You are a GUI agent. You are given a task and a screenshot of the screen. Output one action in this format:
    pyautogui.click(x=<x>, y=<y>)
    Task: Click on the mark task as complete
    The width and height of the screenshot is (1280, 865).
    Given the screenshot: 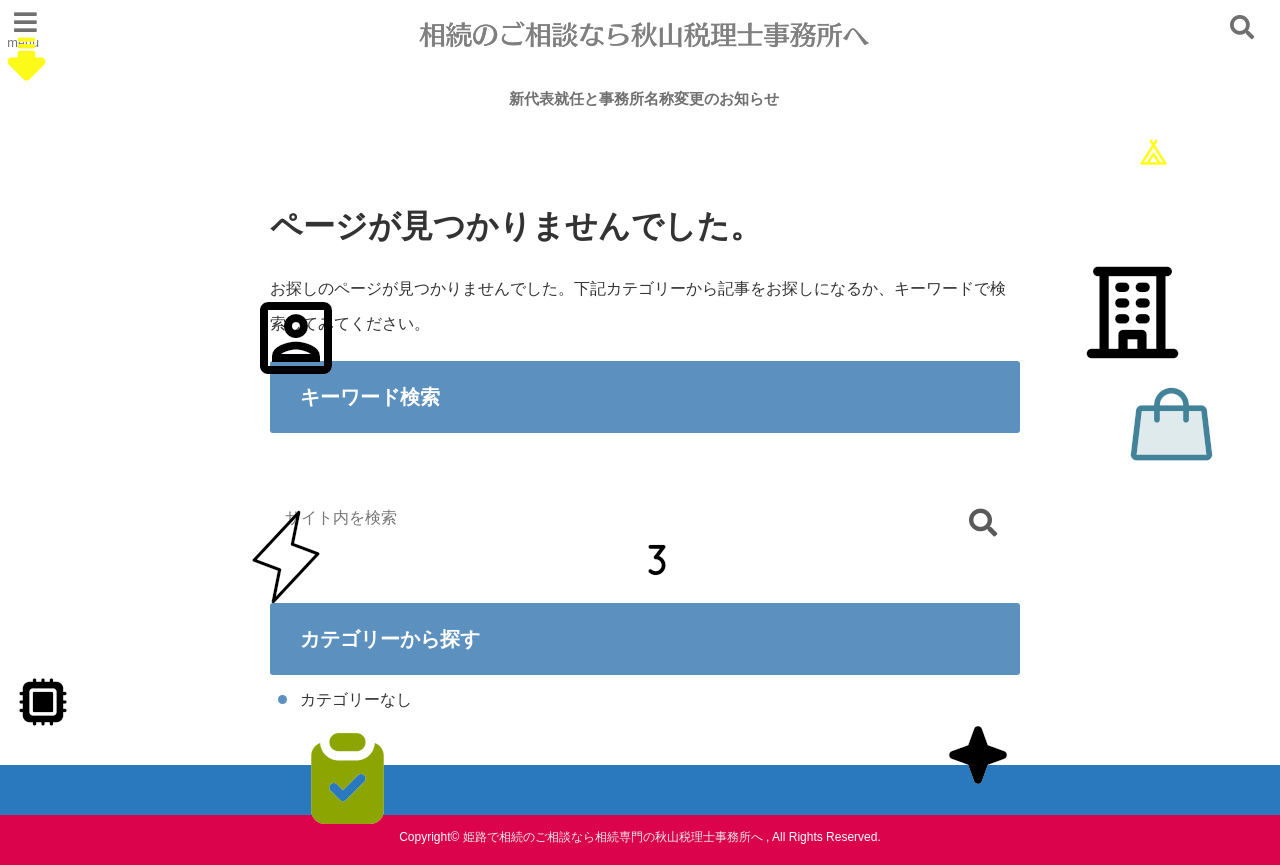 What is the action you would take?
    pyautogui.click(x=347, y=778)
    